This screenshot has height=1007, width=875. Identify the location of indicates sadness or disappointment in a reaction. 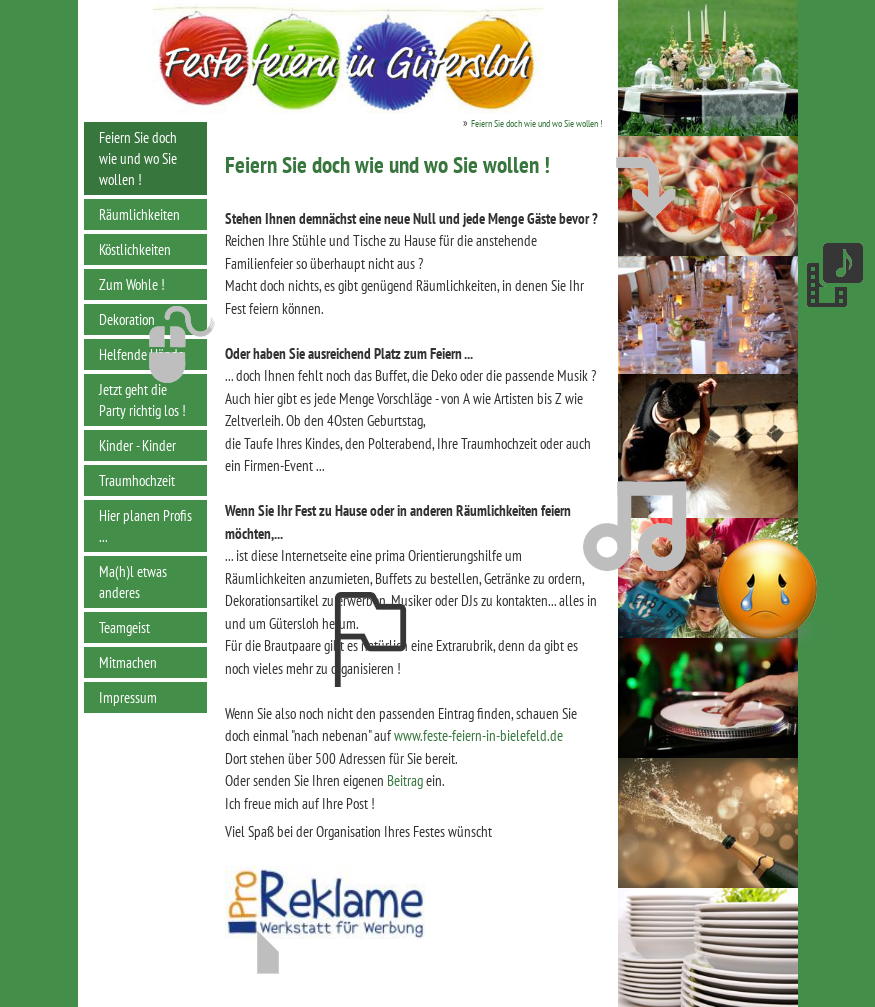
(767, 593).